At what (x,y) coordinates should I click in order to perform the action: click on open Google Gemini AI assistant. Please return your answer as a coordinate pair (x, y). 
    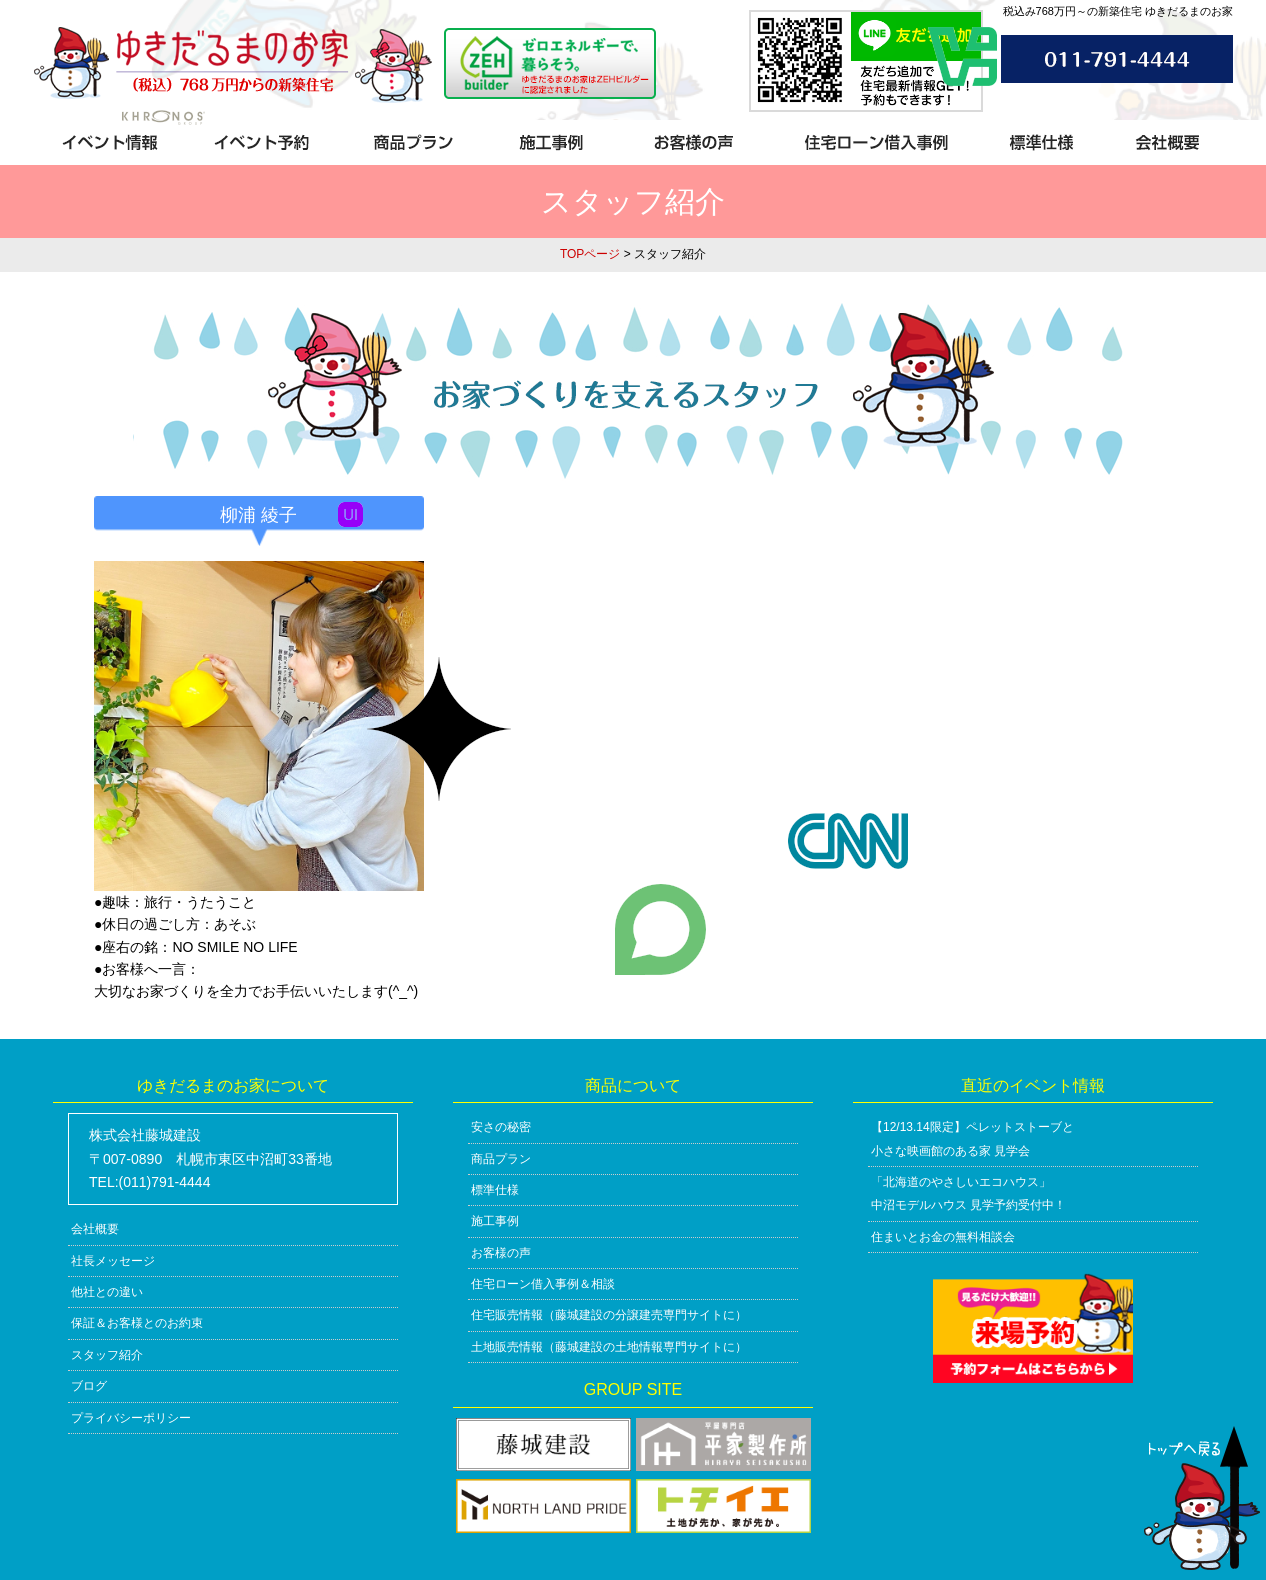
    Looking at the image, I should click on (439, 729).